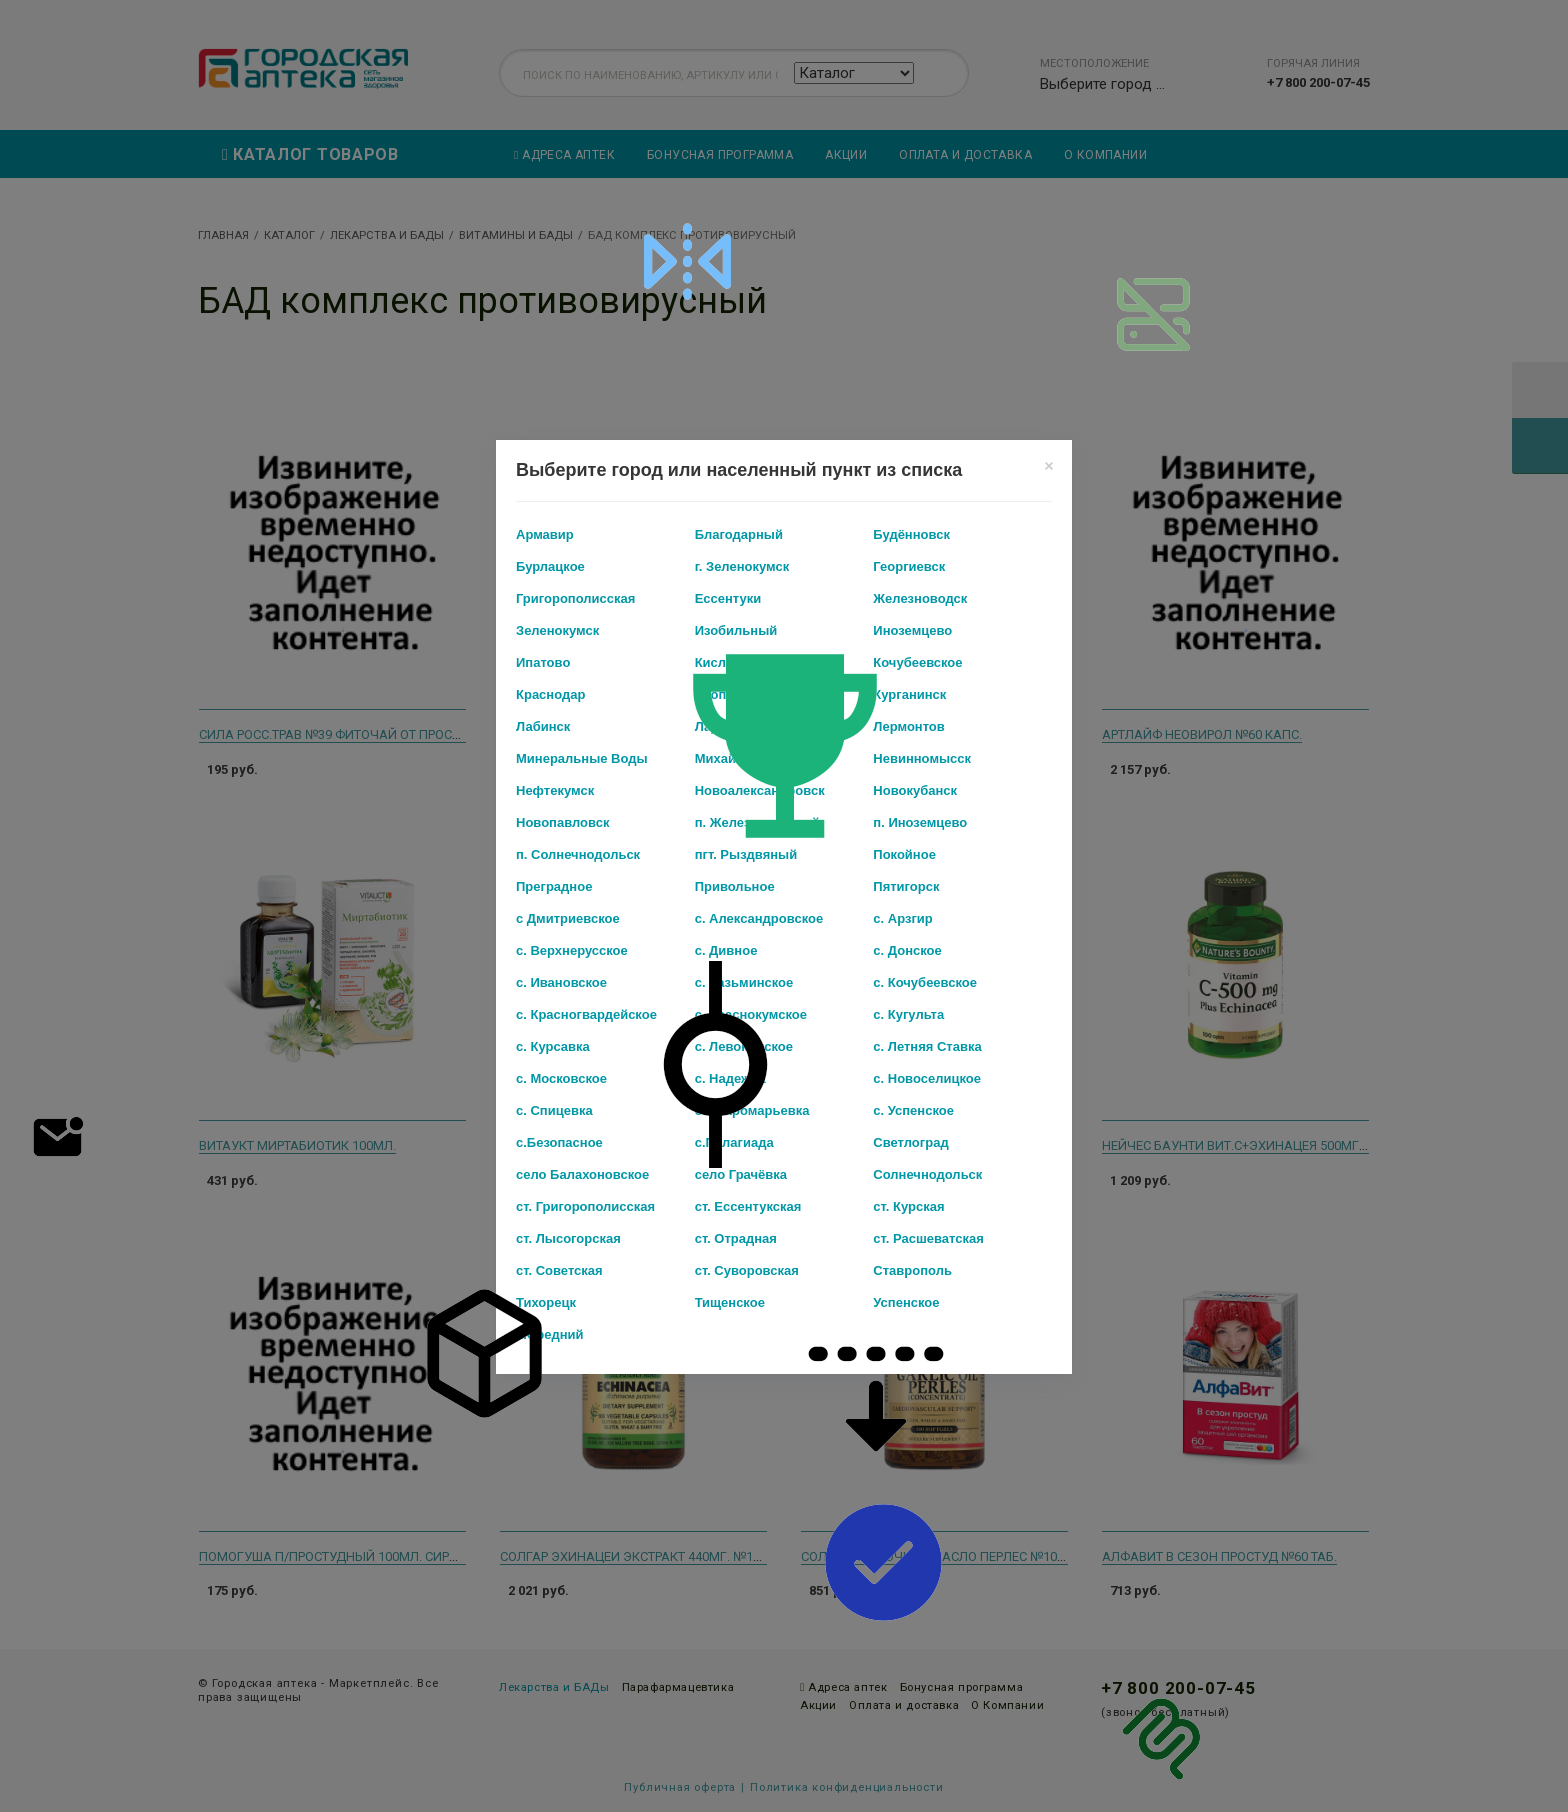  What do you see at coordinates (1161, 1739) in the screenshot?
I see `access model context protocol settings` at bounding box center [1161, 1739].